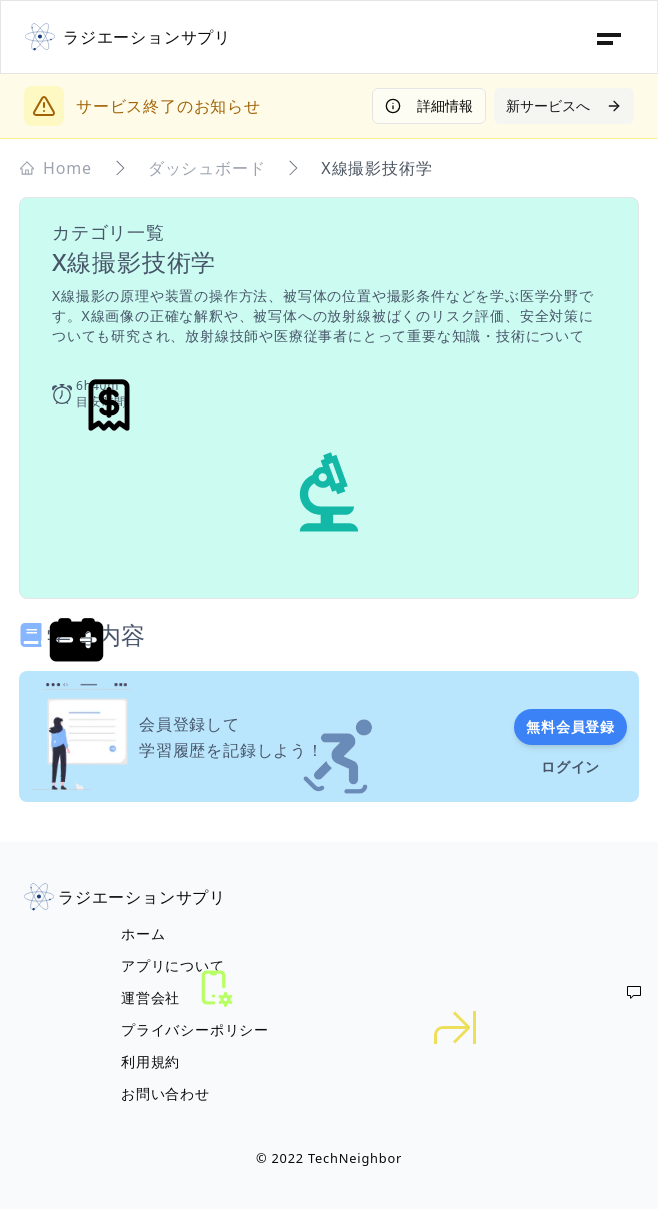  Describe the element at coordinates (339, 756) in the screenshot. I see `access ice skating activities or locations` at that location.